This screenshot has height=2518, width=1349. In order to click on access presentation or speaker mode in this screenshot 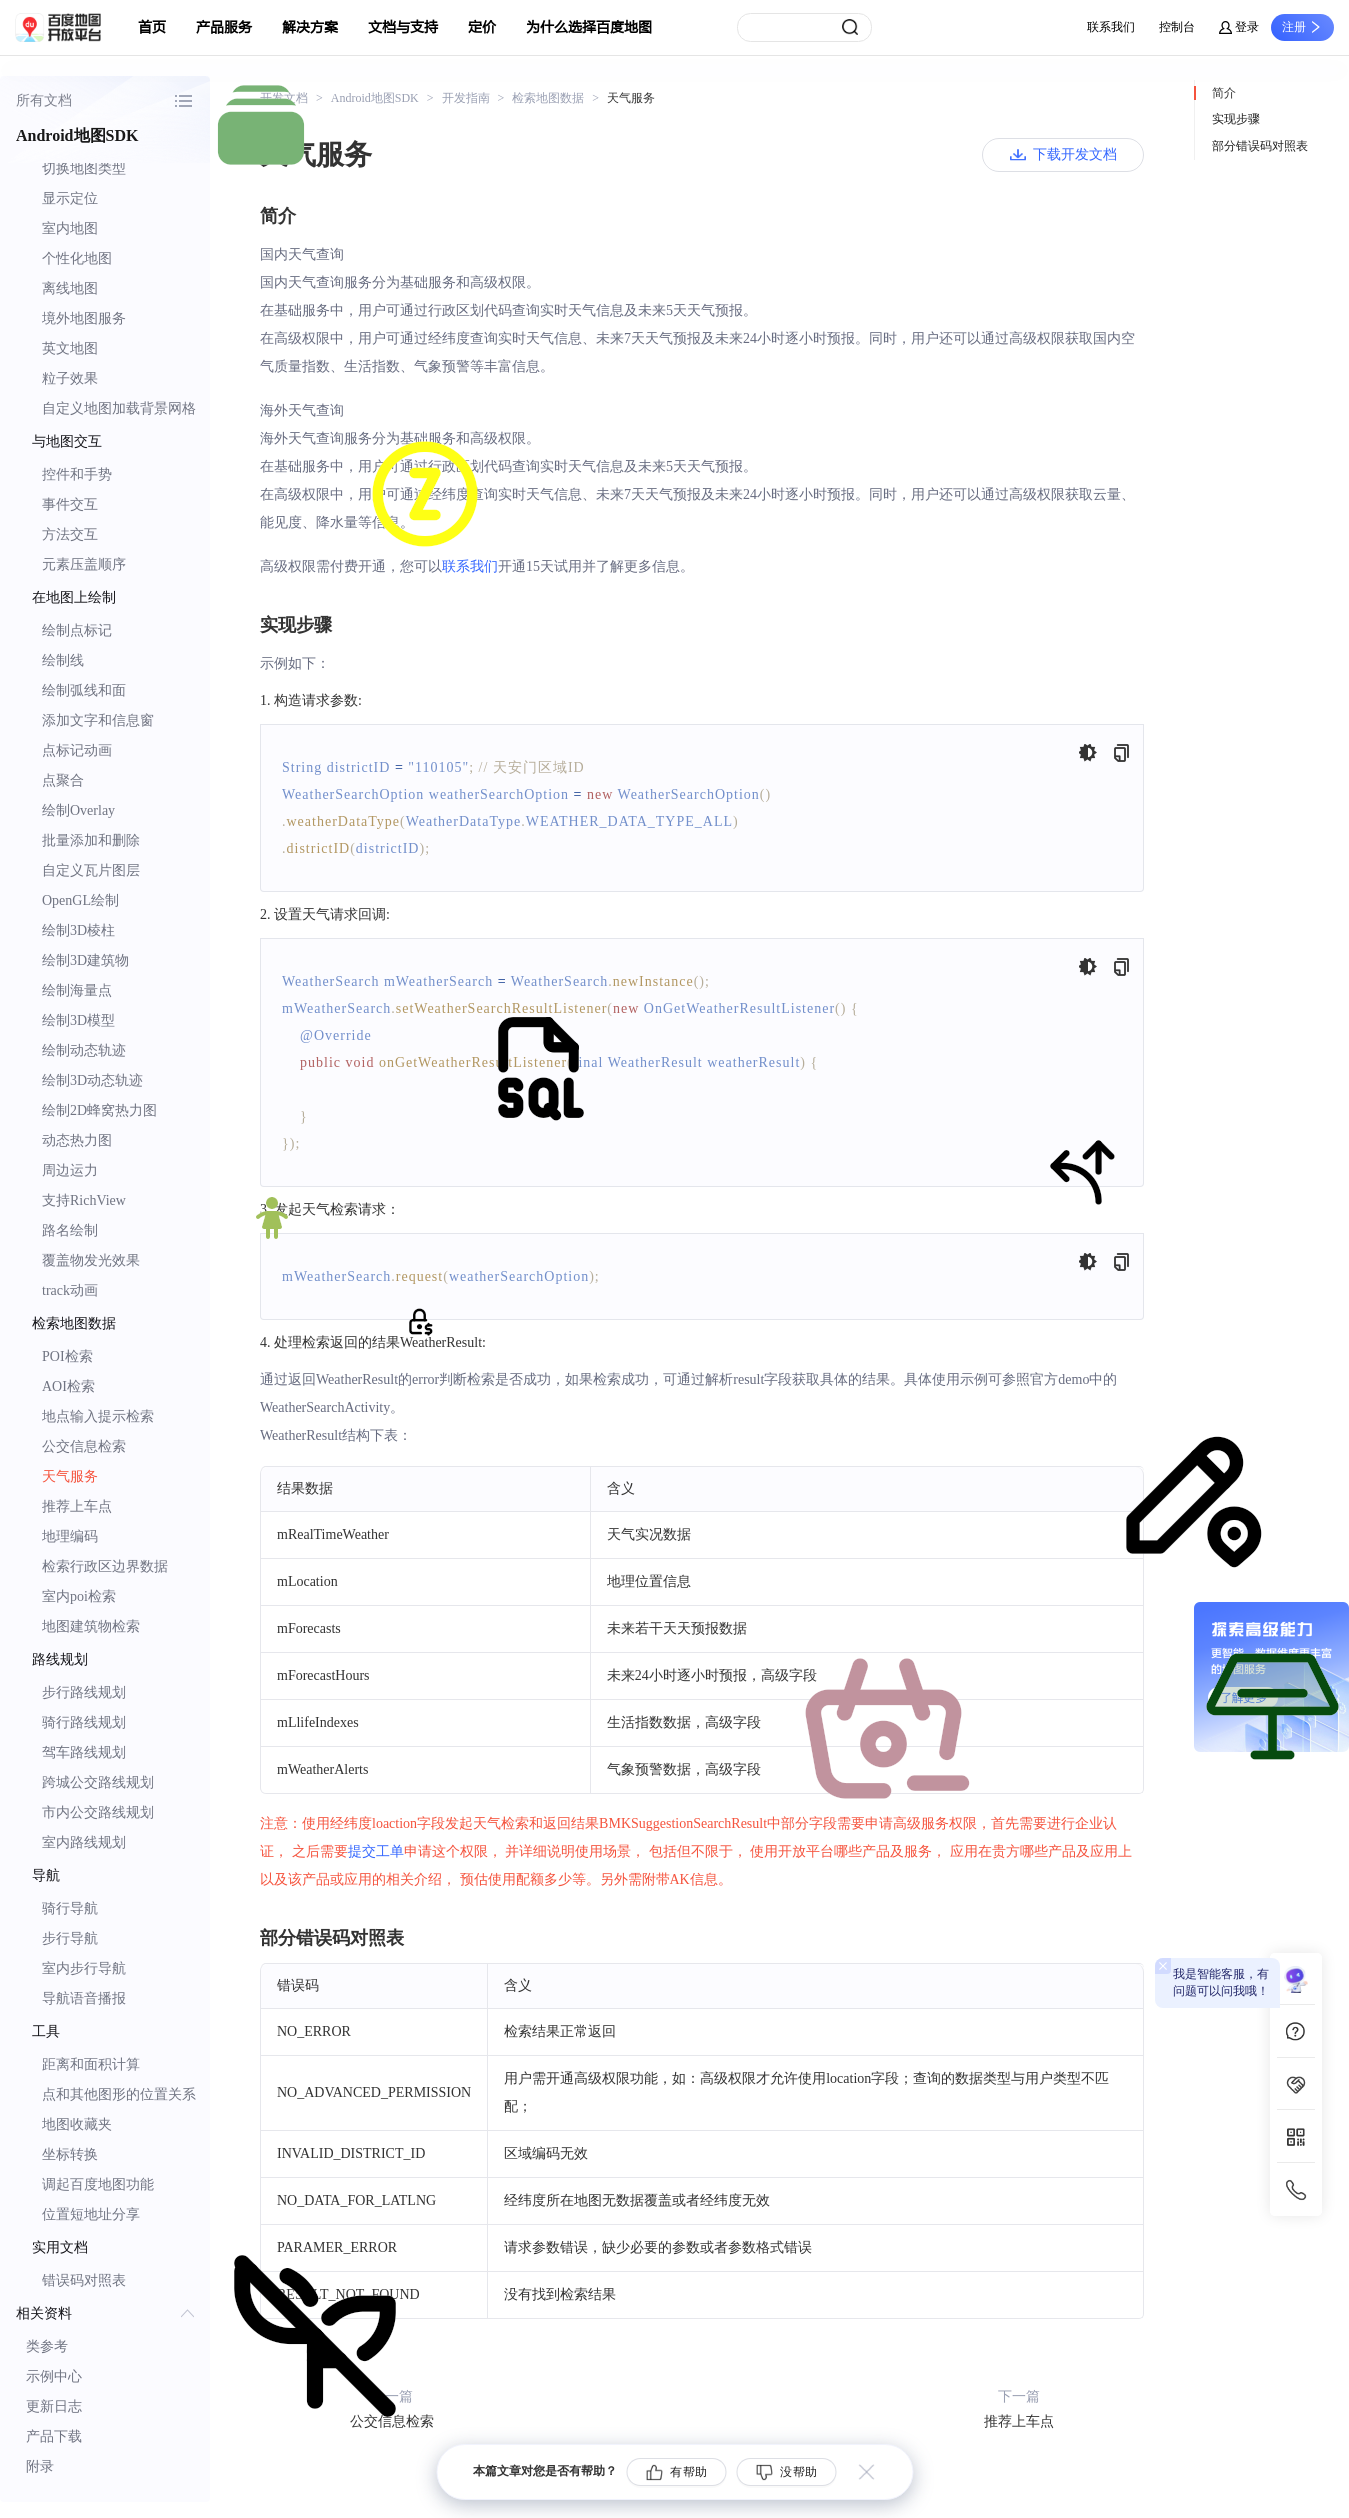, I will do `click(1272, 1706)`.